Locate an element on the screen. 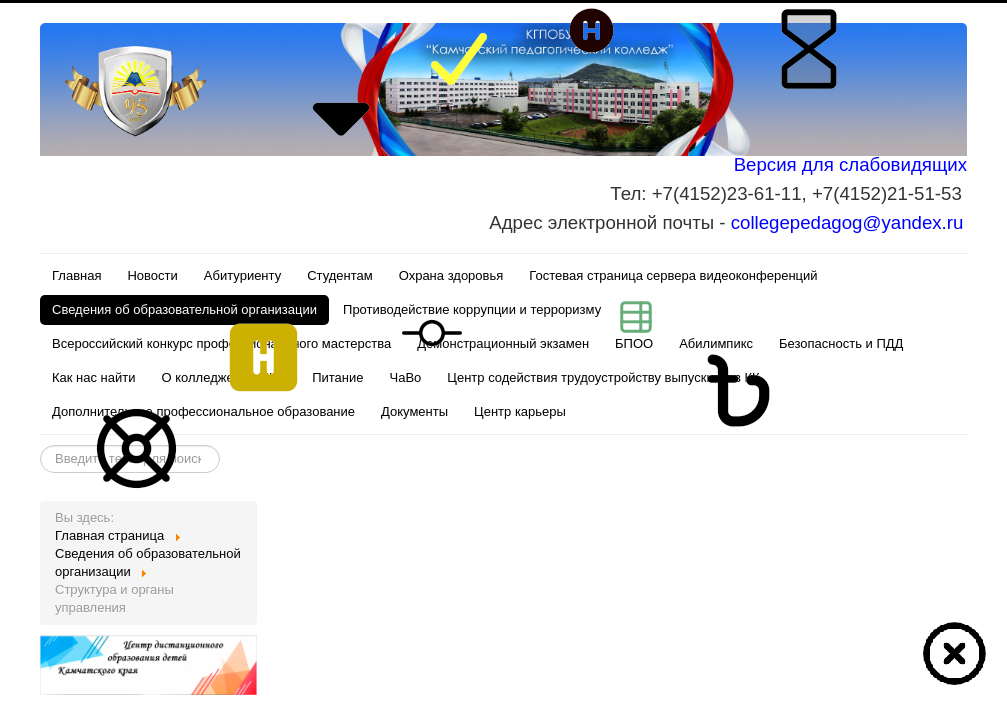 The image size is (1007, 724). expand a dropdown menu is located at coordinates (341, 117).